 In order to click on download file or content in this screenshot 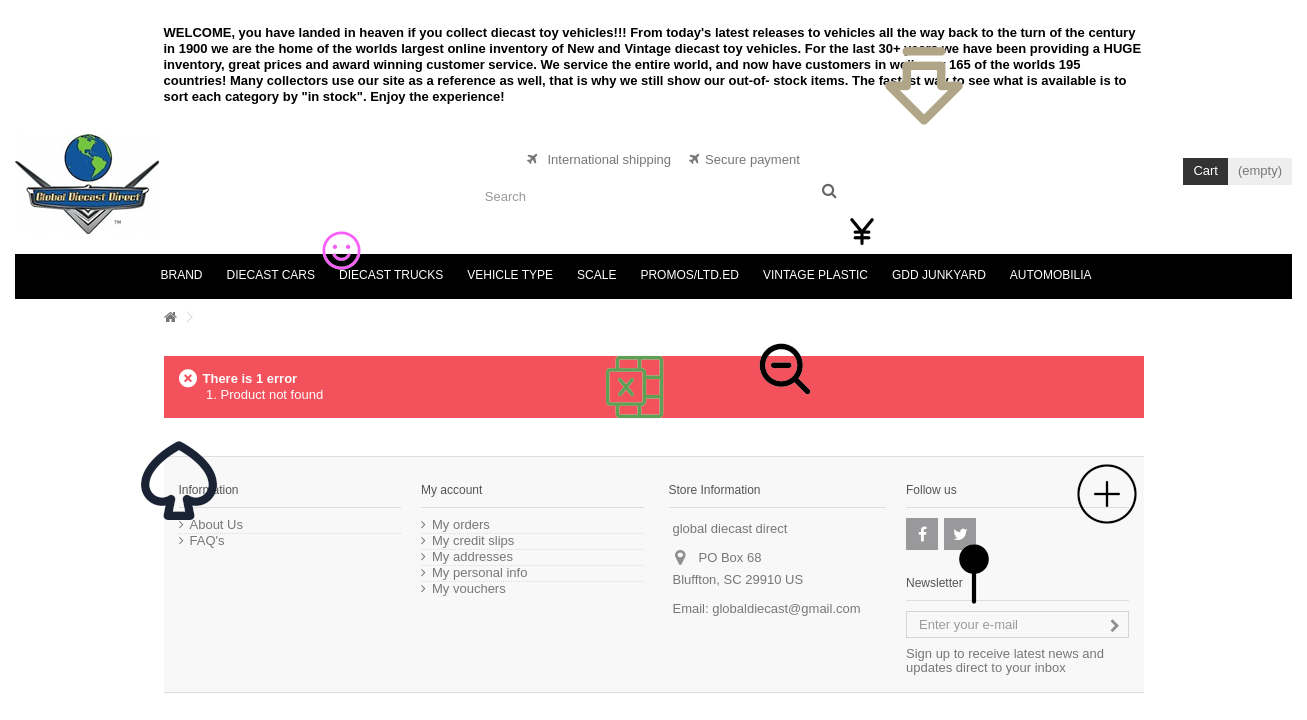, I will do `click(924, 83)`.